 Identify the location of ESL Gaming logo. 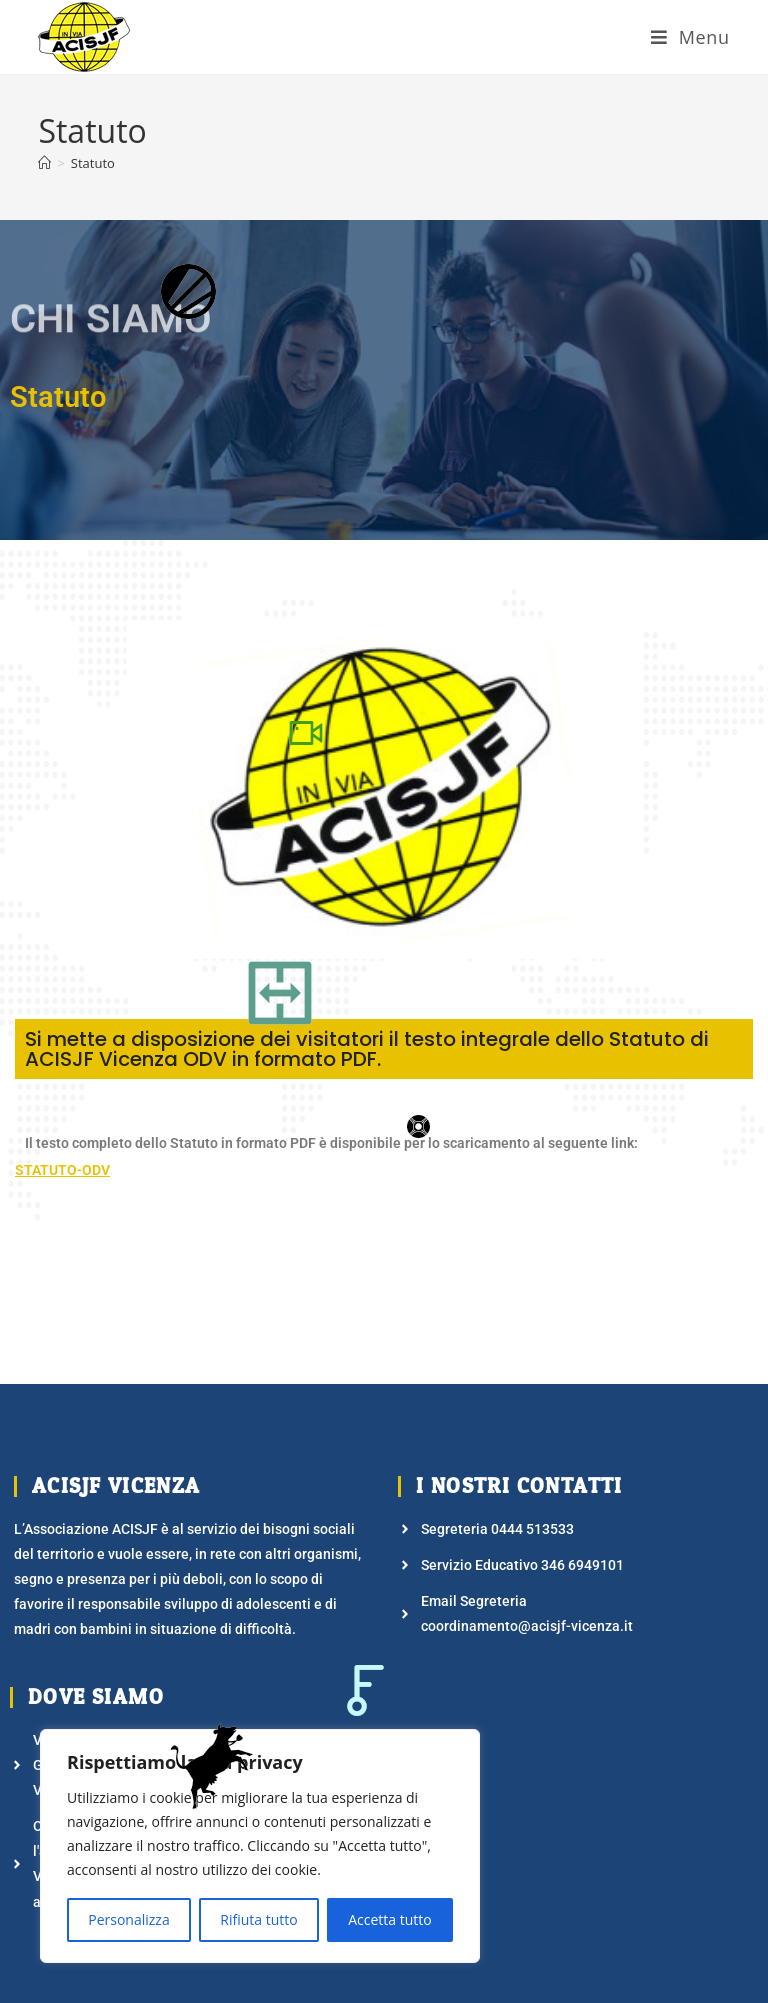
(188, 291).